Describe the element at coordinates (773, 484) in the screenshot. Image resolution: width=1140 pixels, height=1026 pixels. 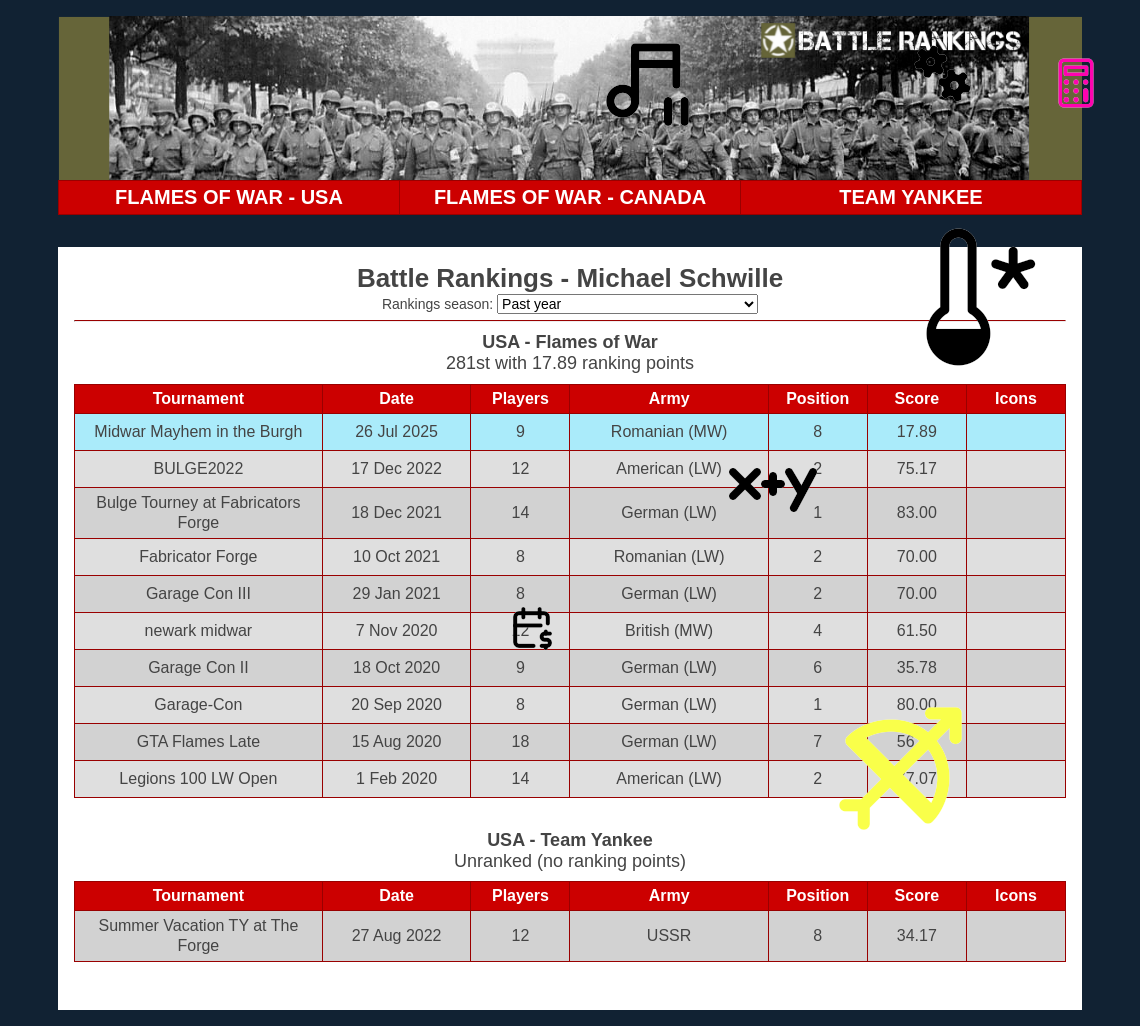
I see `access math or calculator functions` at that location.